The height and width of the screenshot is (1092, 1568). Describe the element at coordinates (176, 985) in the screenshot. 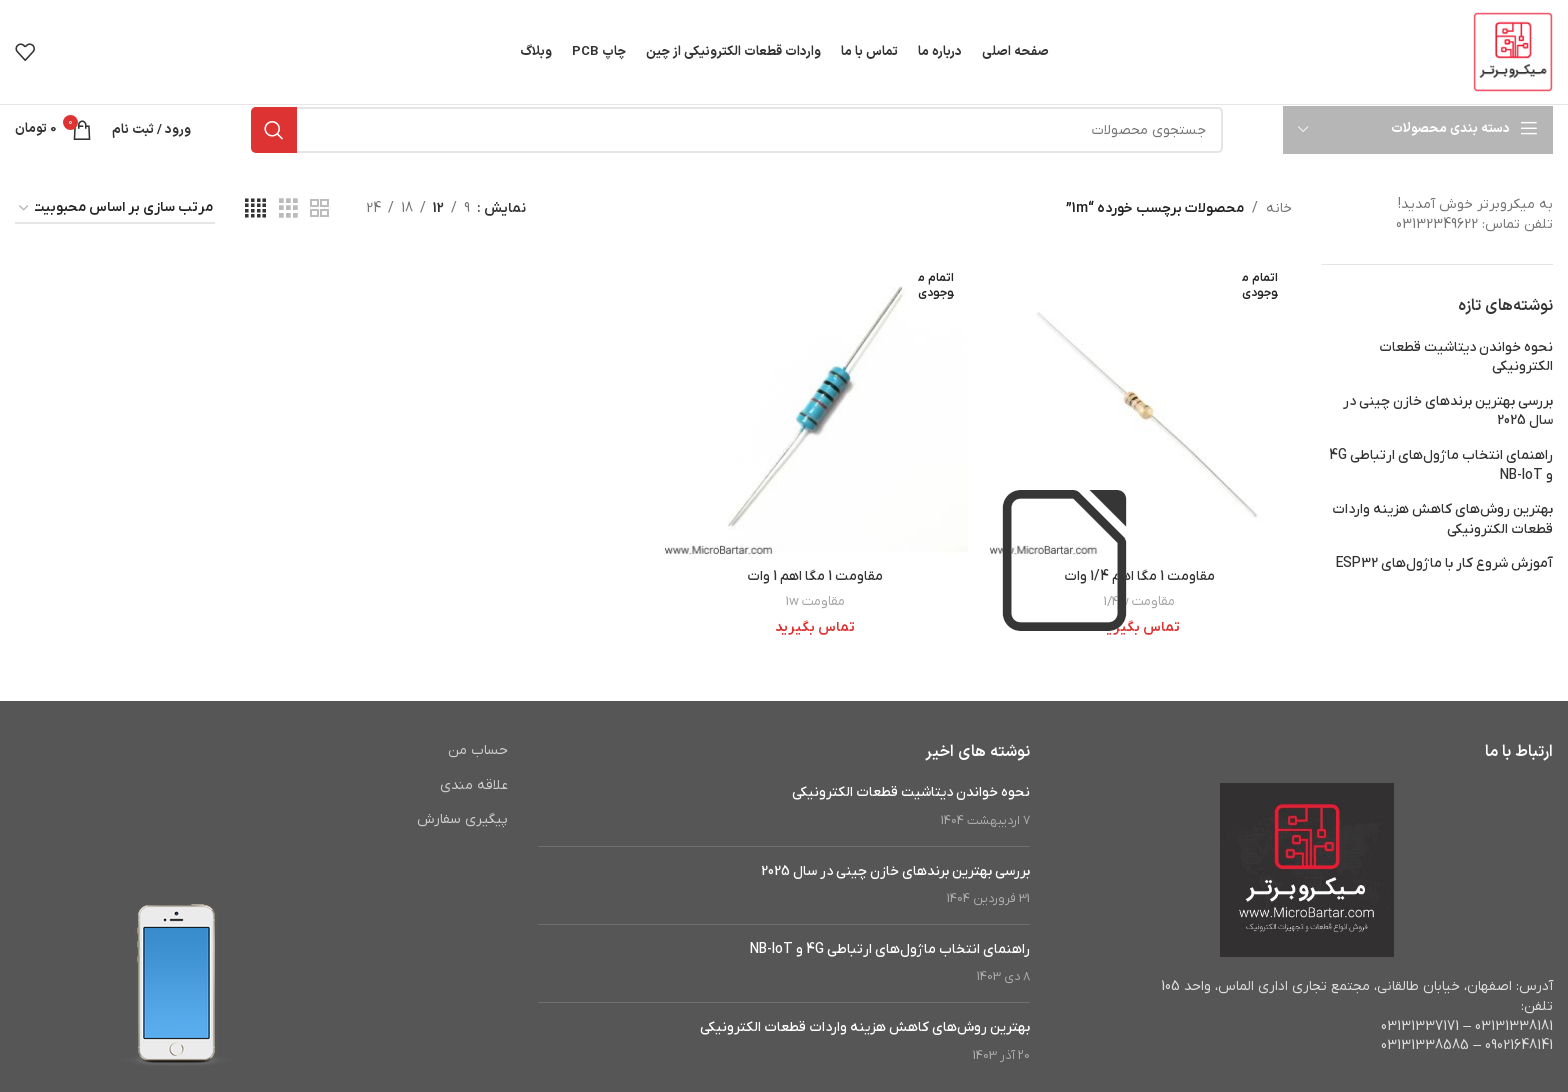

I see `indicates a connected iPhone device` at that location.